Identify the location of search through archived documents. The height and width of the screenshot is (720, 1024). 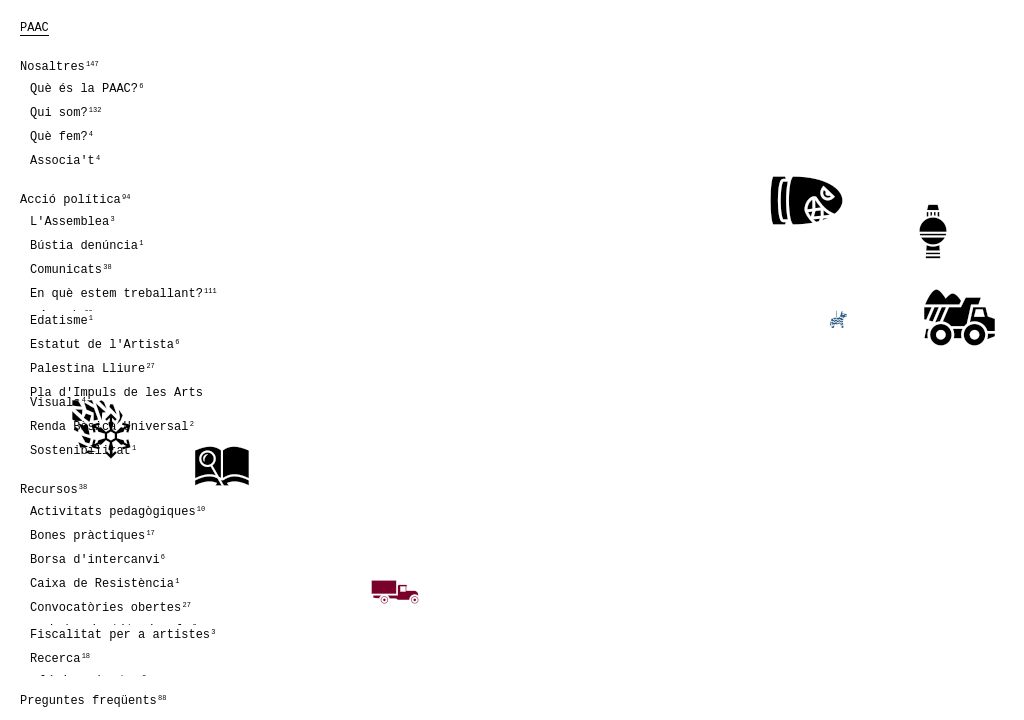
(222, 466).